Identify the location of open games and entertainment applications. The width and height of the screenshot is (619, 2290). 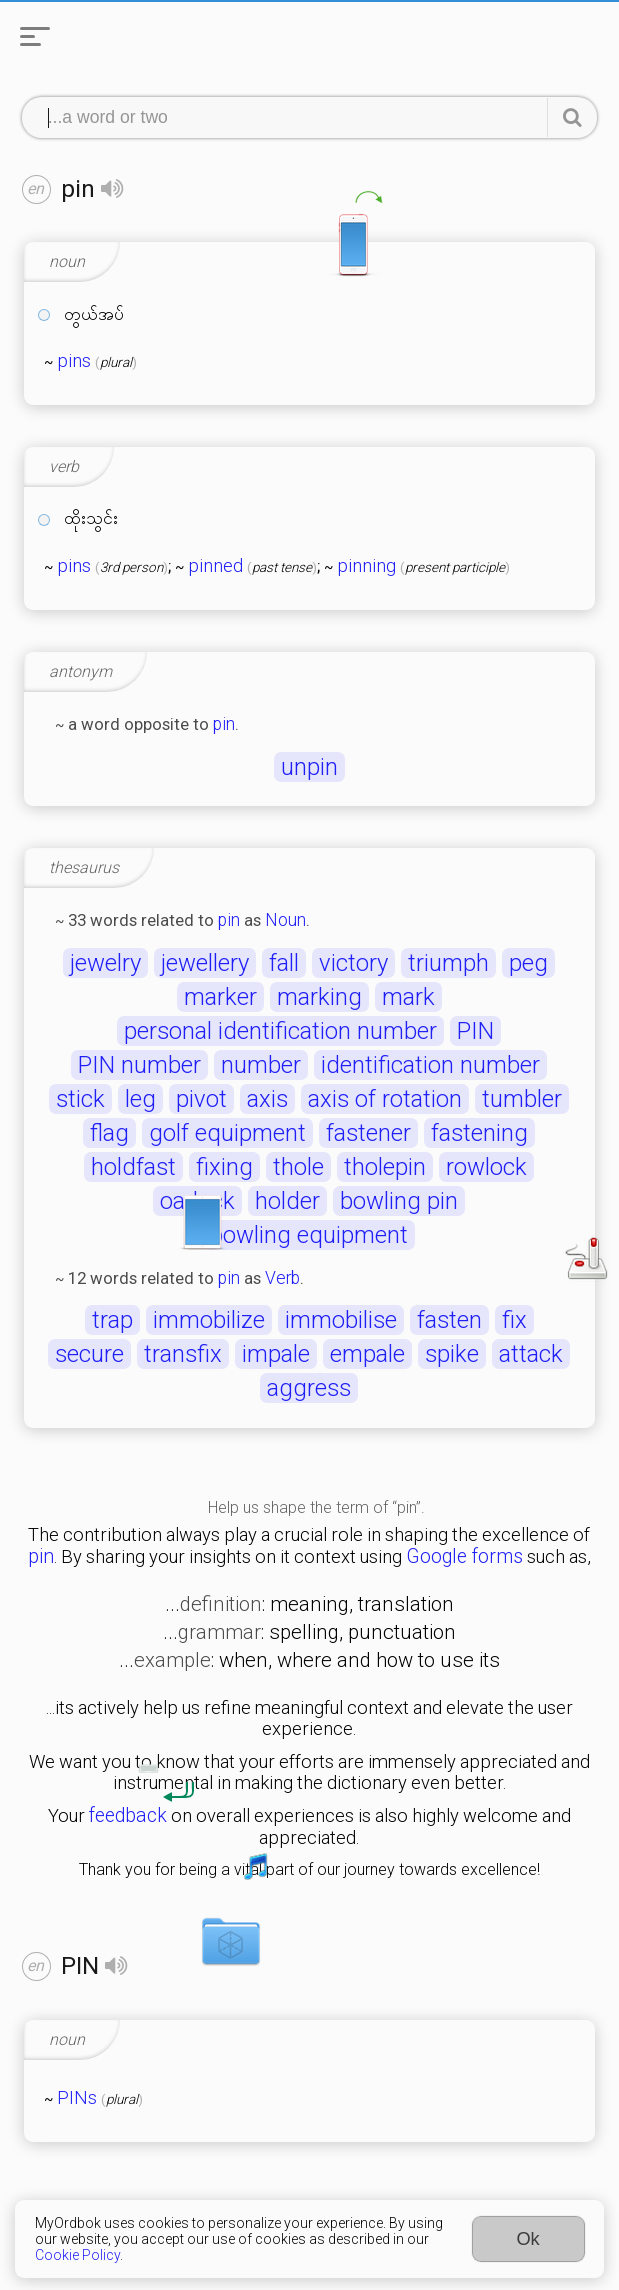
(587, 1259).